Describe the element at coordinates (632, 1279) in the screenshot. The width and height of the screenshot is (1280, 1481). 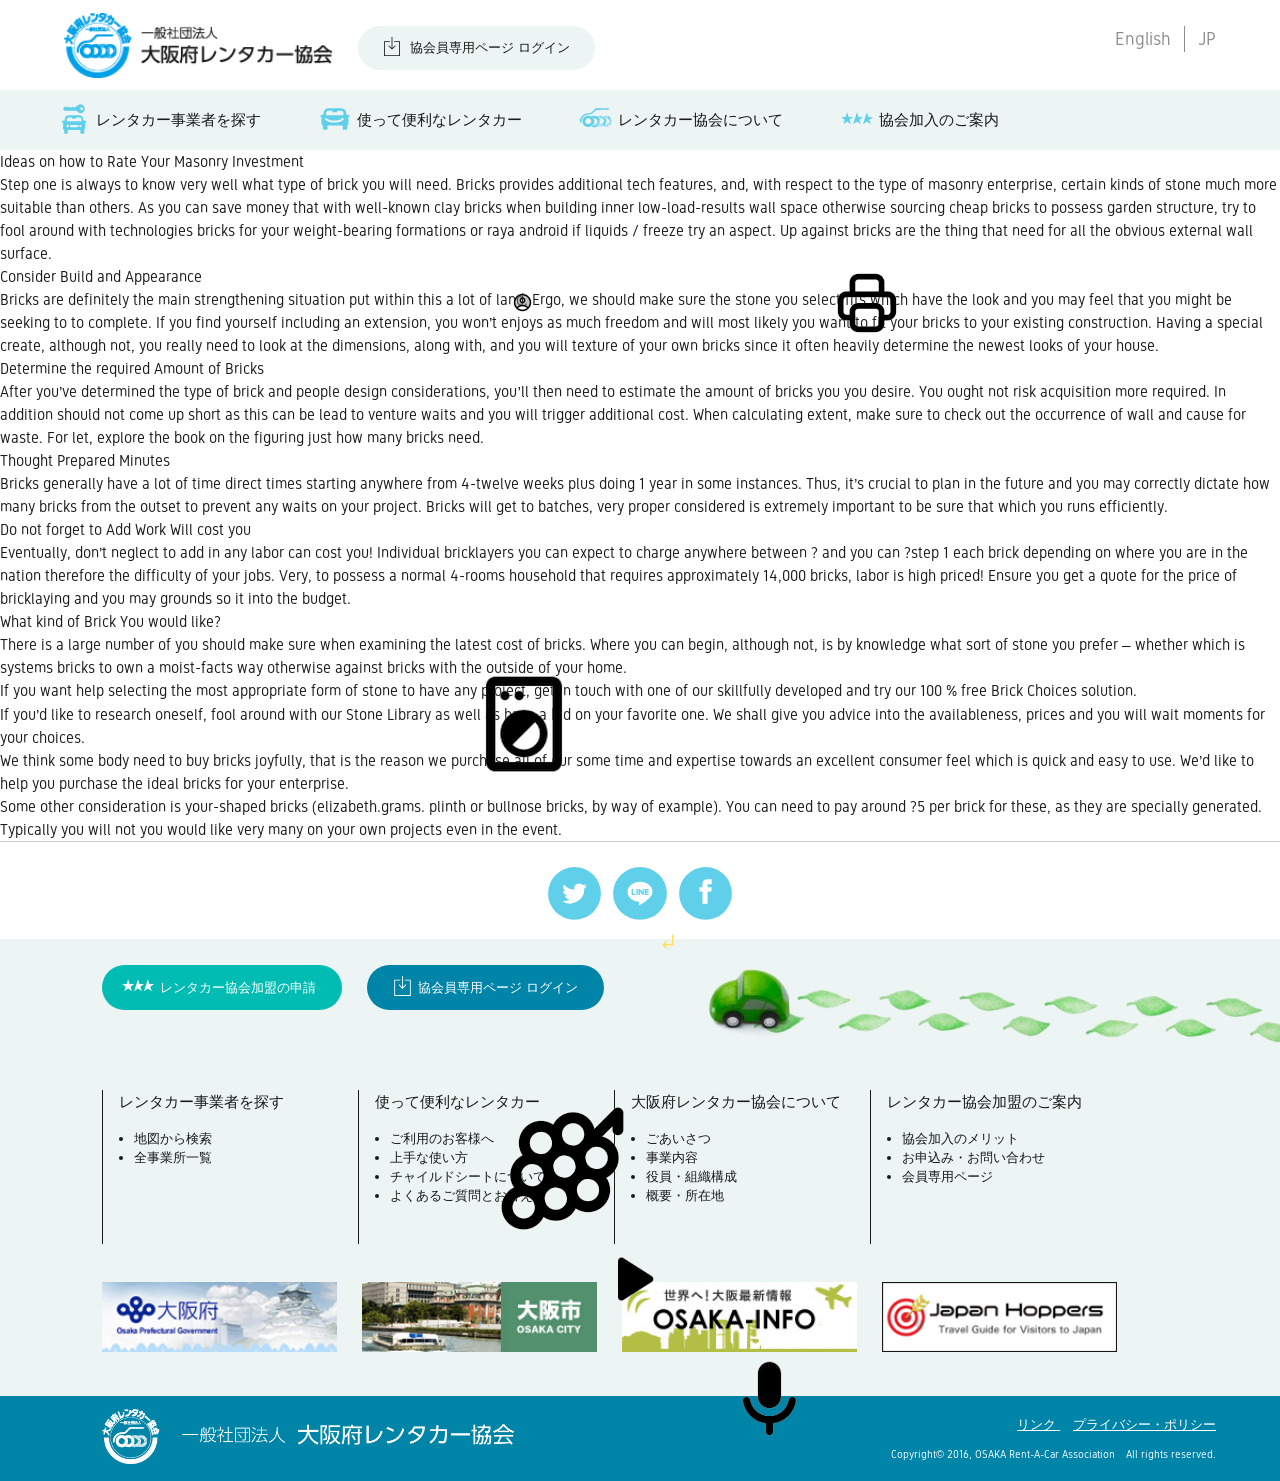
I see `play media content` at that location.